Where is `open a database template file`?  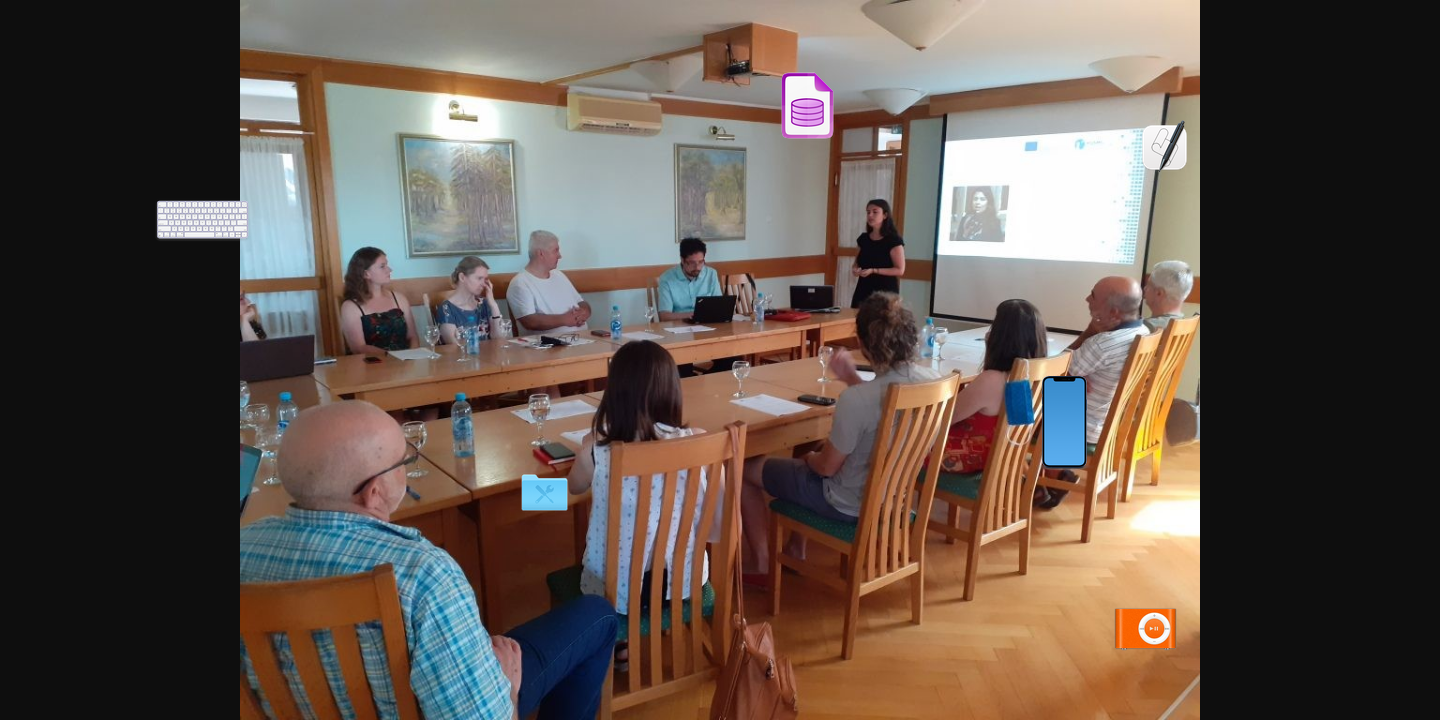 open a database template file is located at coordinates (807, 105).